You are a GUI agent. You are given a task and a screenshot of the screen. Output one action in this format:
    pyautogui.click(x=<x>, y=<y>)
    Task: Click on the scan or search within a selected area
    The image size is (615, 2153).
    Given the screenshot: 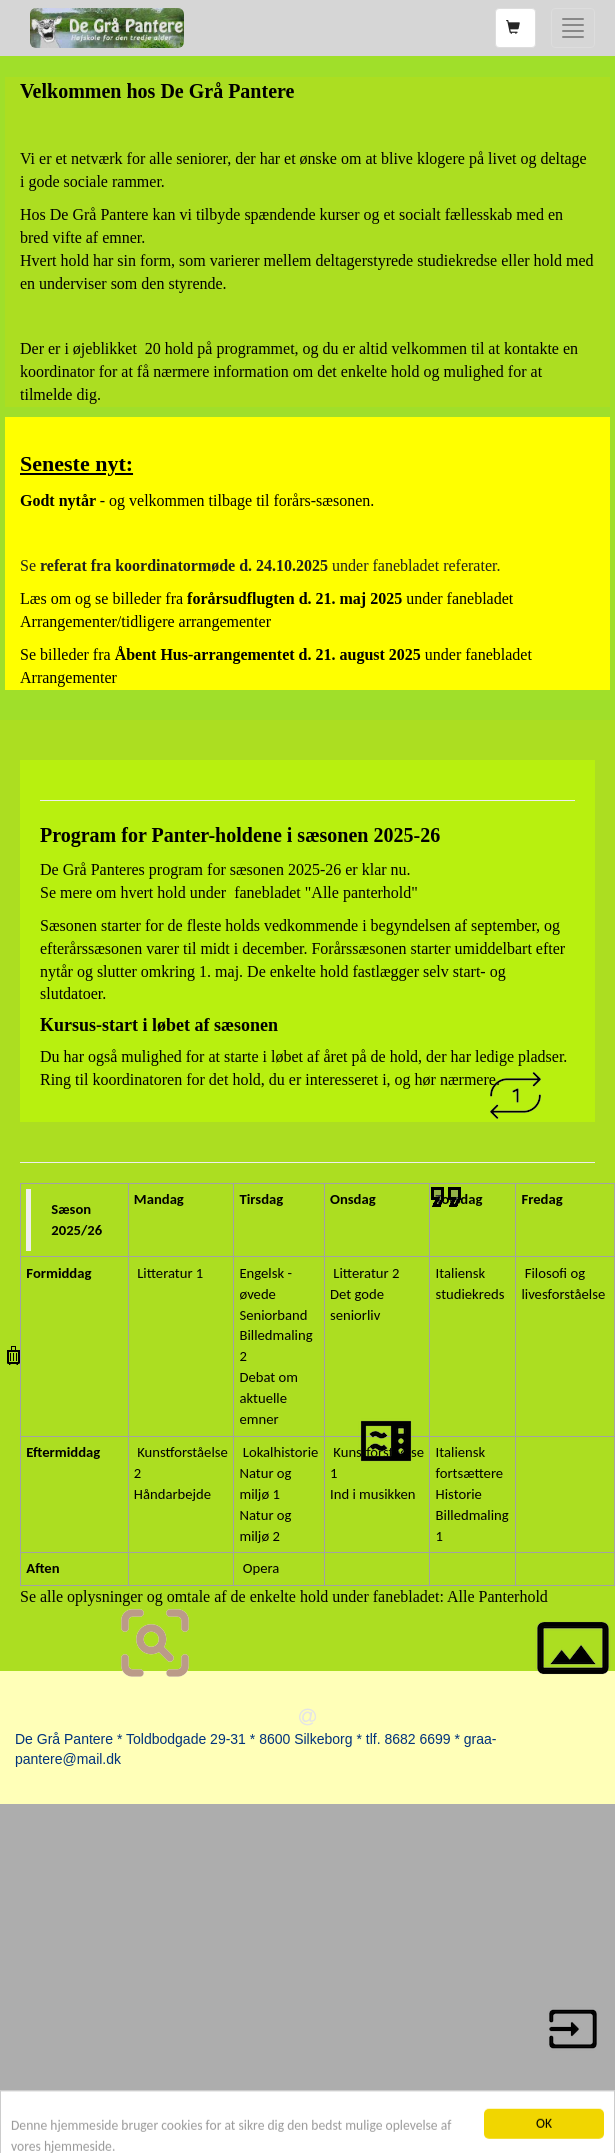 What is the action you would take?
    pyautogui.click(x=155, y=1643)
    